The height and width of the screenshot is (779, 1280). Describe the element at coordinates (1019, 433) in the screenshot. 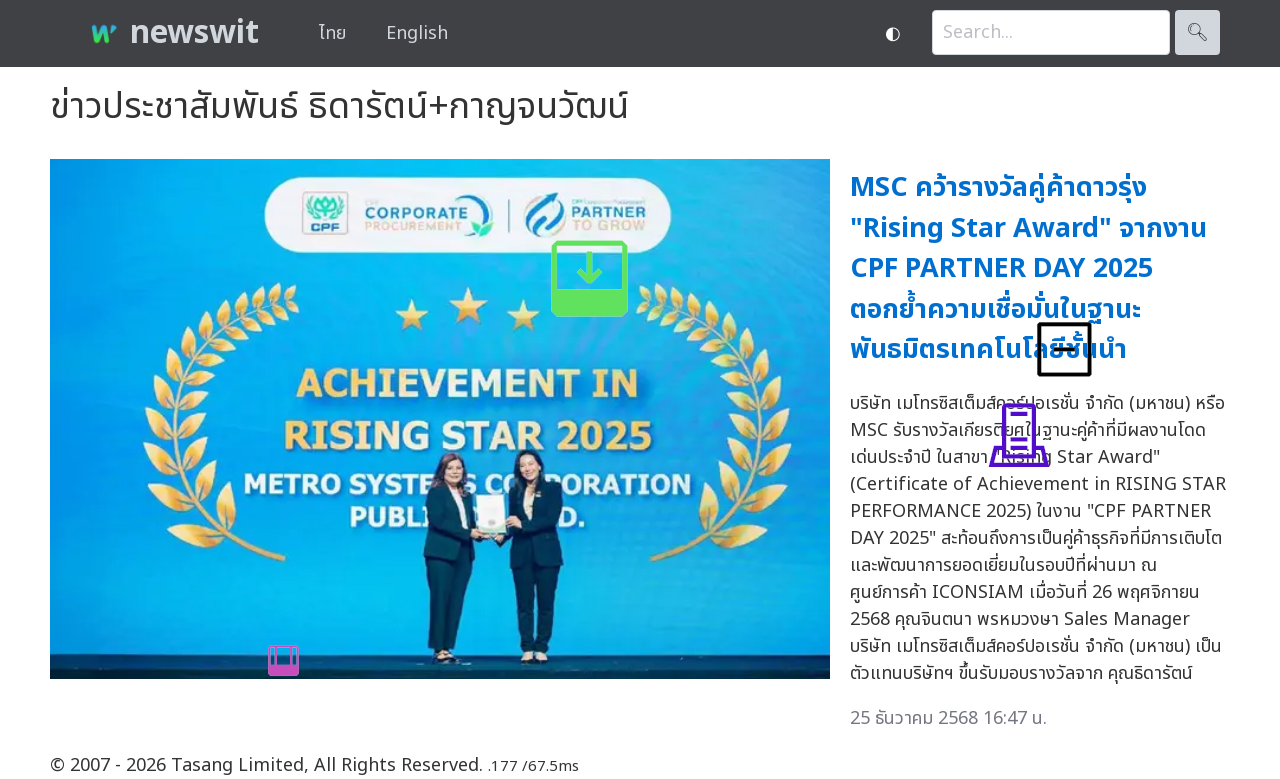

I see `view server environment settings` at that location.